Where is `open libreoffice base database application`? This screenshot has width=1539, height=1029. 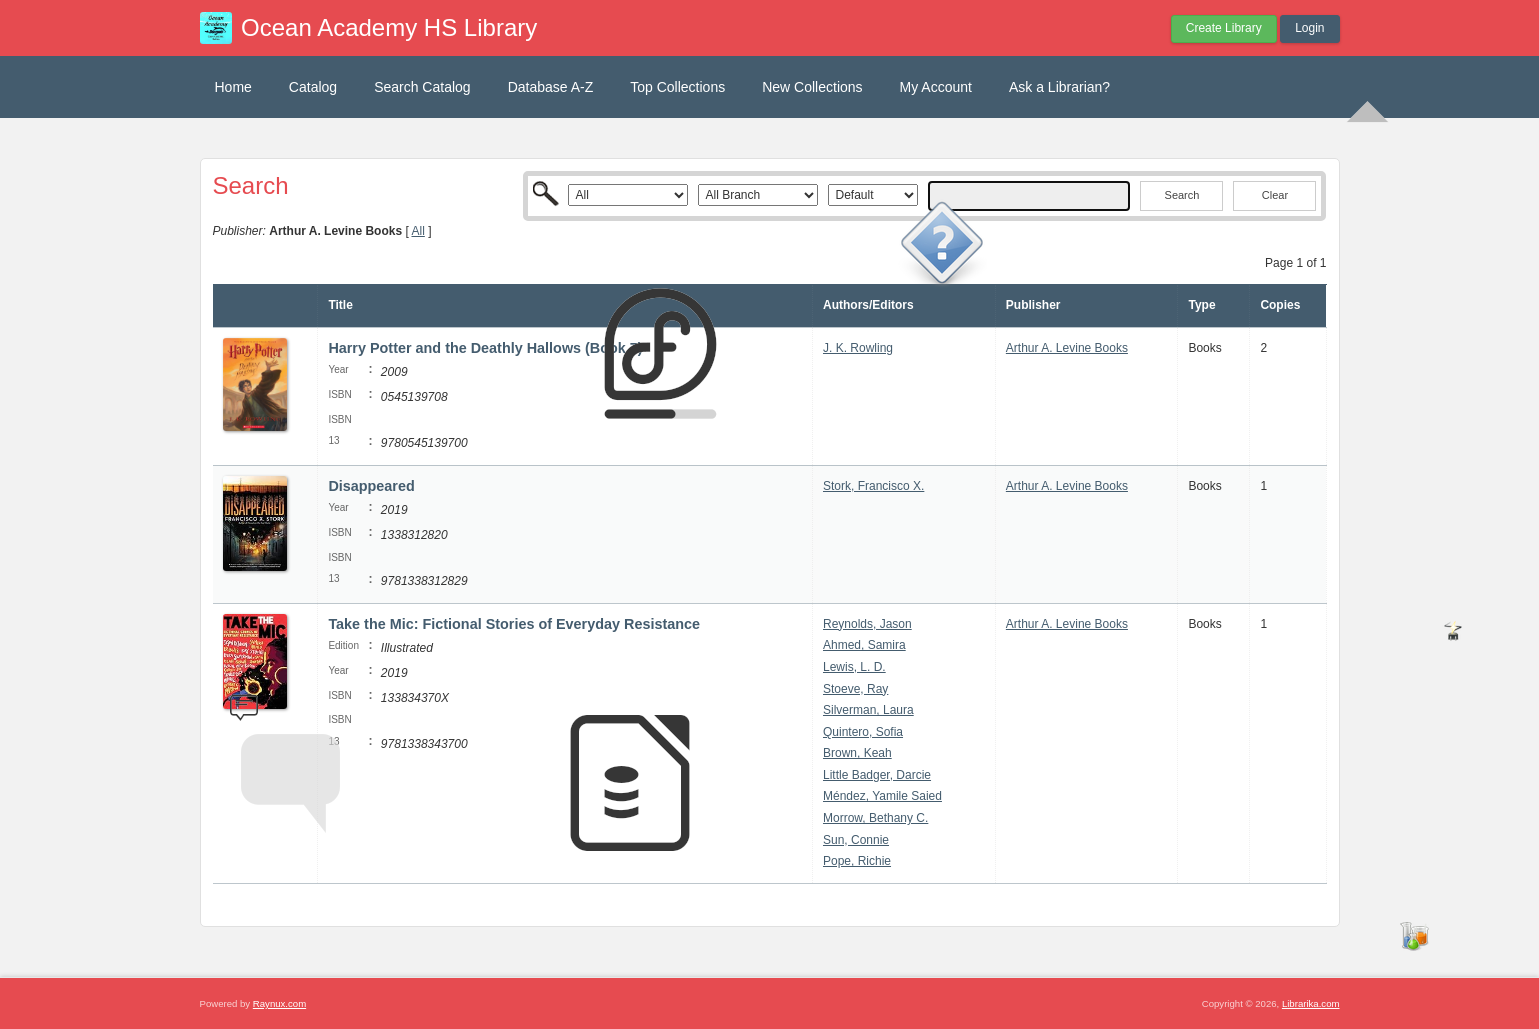
open libreoffice base database application is located at coordinates (630, 783).